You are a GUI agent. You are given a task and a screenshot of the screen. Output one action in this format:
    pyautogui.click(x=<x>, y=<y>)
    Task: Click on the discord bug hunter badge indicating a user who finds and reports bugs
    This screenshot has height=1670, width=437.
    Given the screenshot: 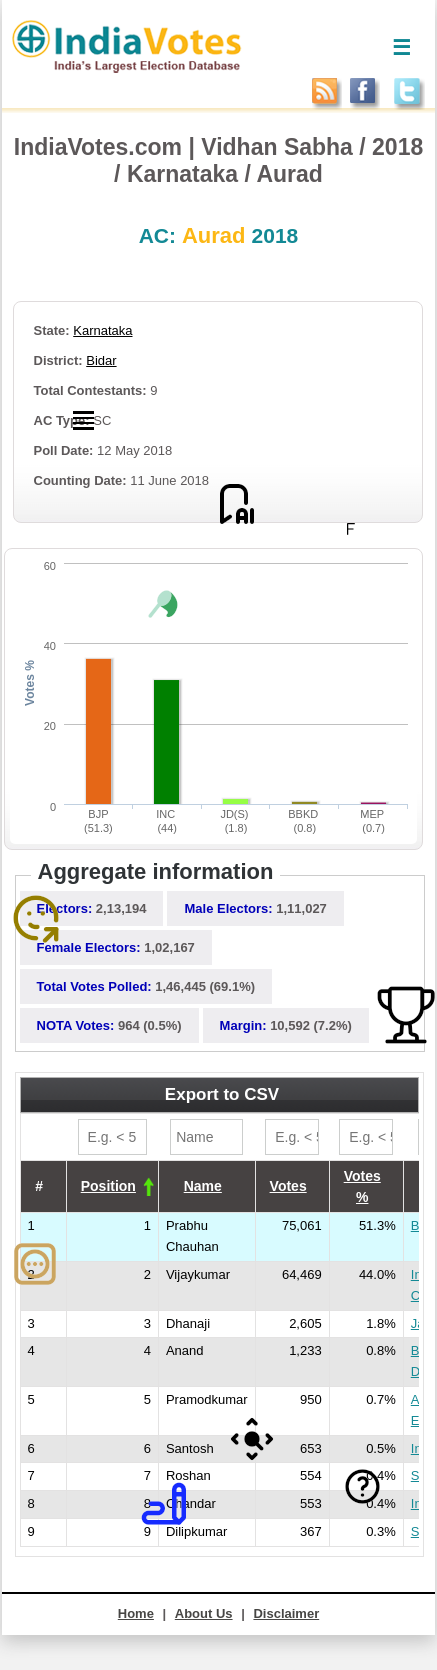 What is the action you would take?
    pyautogui.click(x=163, y=604)
    